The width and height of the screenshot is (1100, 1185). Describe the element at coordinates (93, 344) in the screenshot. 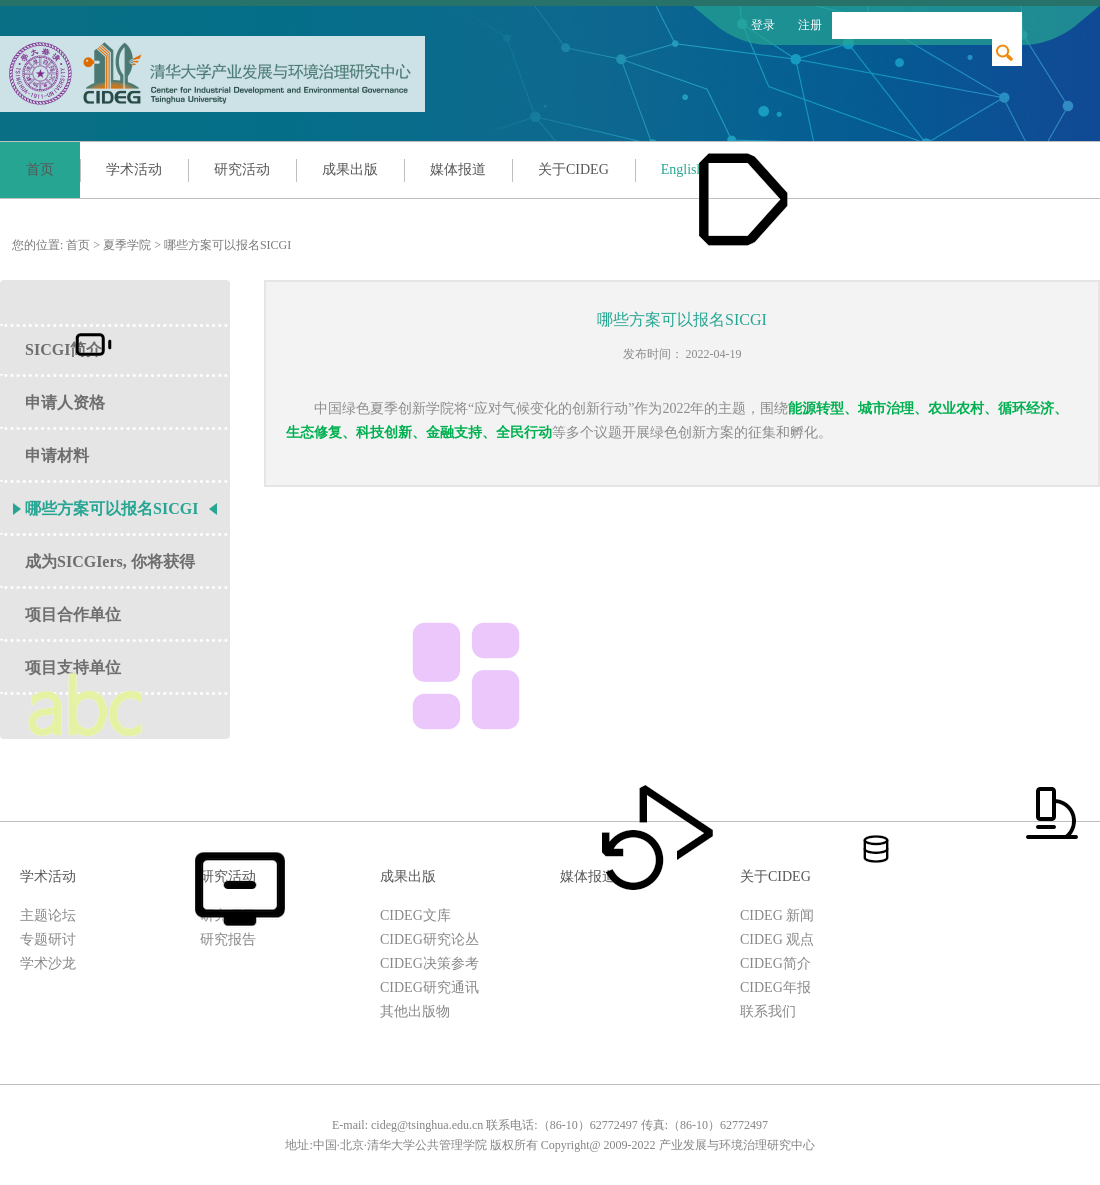

I see `indicates current battery level` at that location.